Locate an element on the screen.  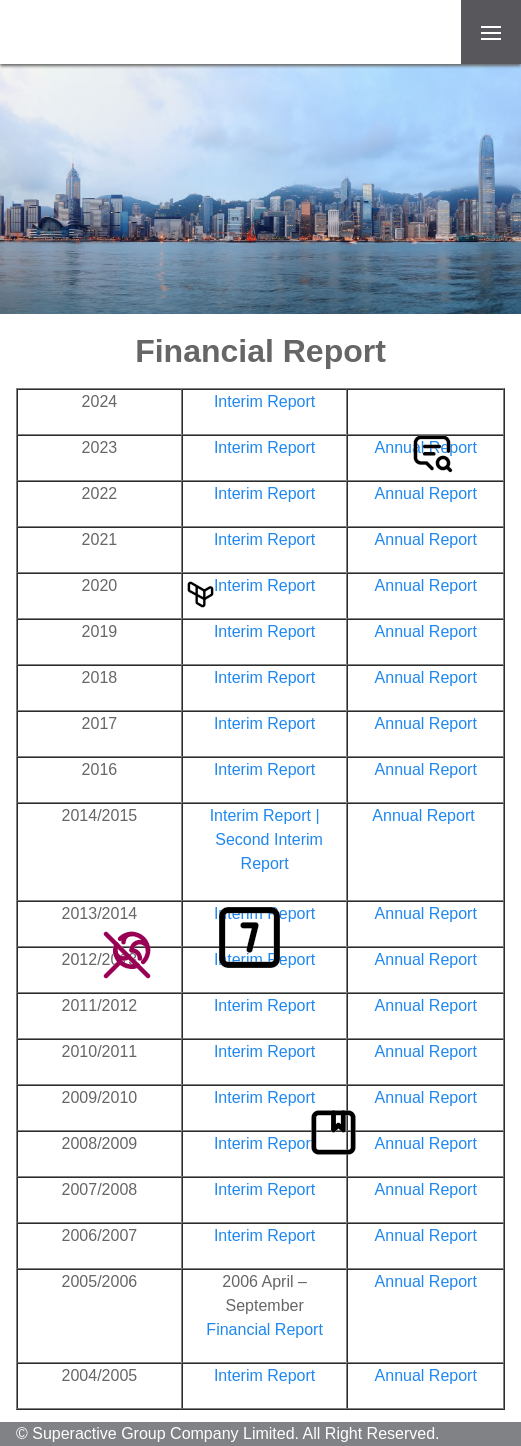
search through your messages is located at coordinates (432, 452).